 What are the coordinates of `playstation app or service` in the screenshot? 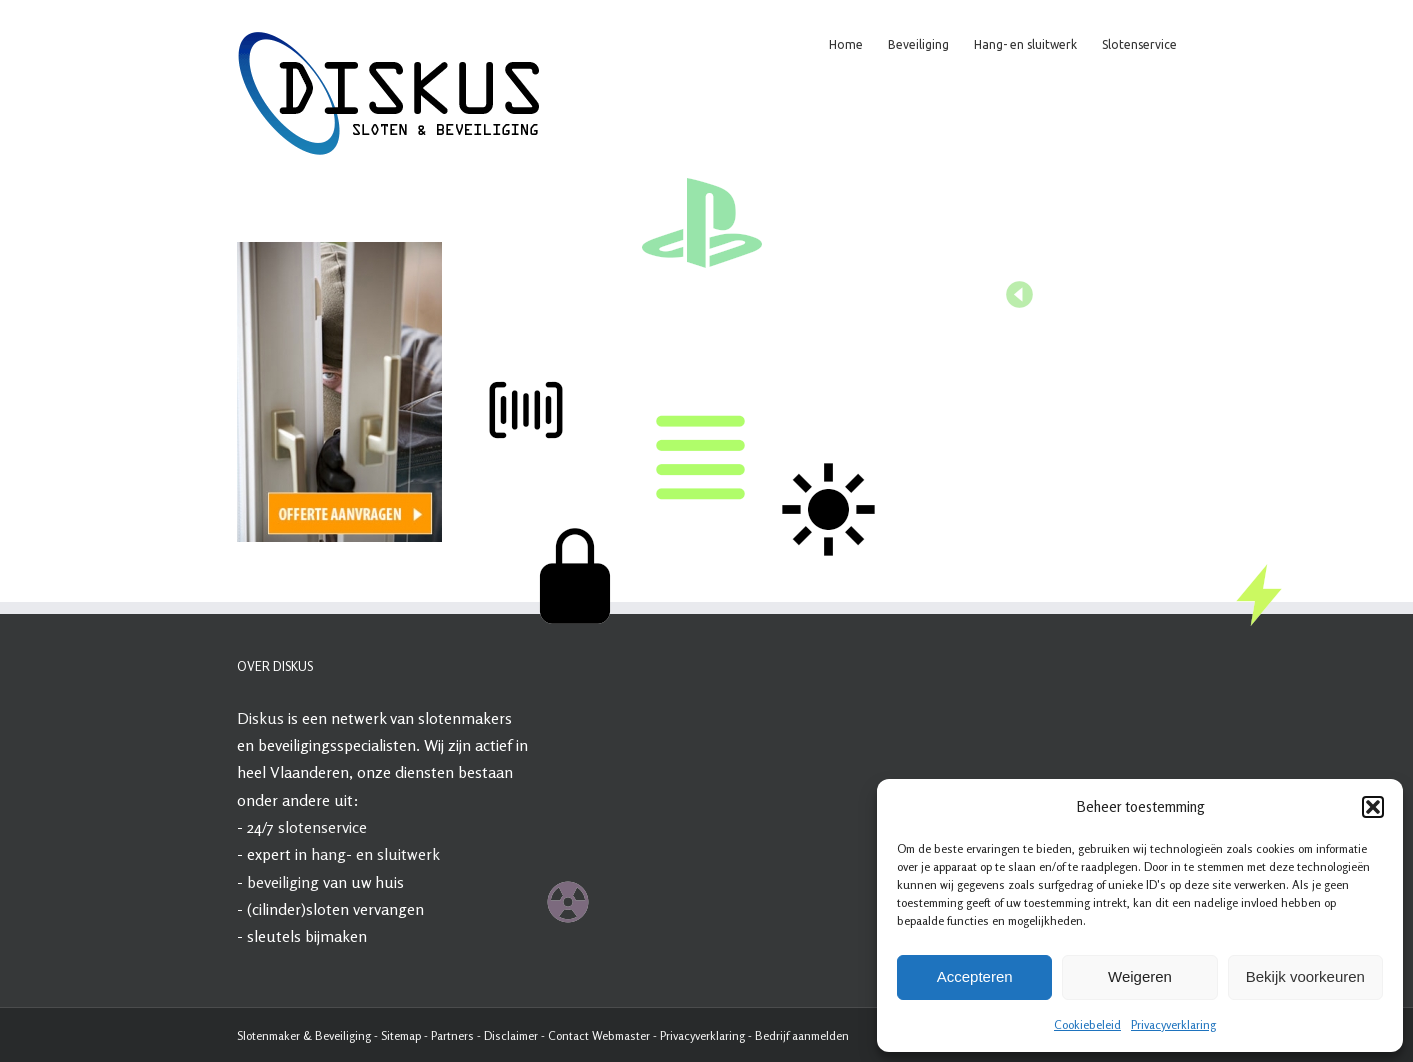 It's located at (702, 223).